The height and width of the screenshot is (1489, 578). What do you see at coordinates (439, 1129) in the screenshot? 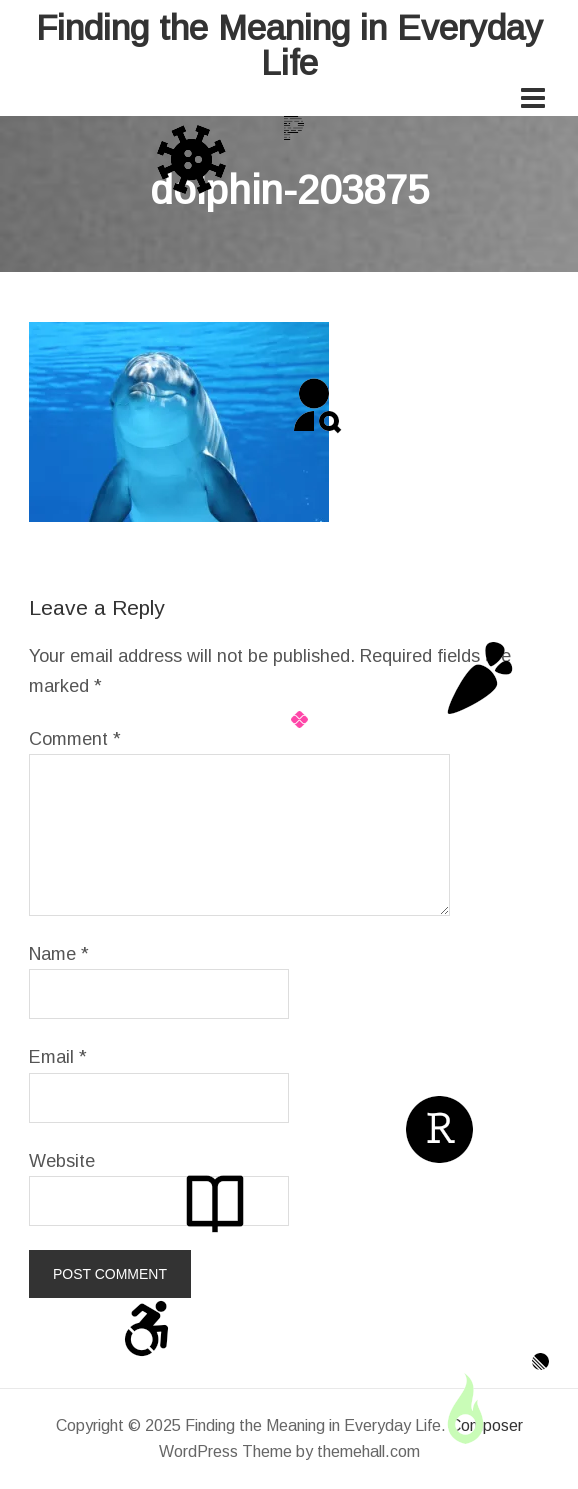
I see `open RStudio IDE application` at bounding box center [439, 1129].